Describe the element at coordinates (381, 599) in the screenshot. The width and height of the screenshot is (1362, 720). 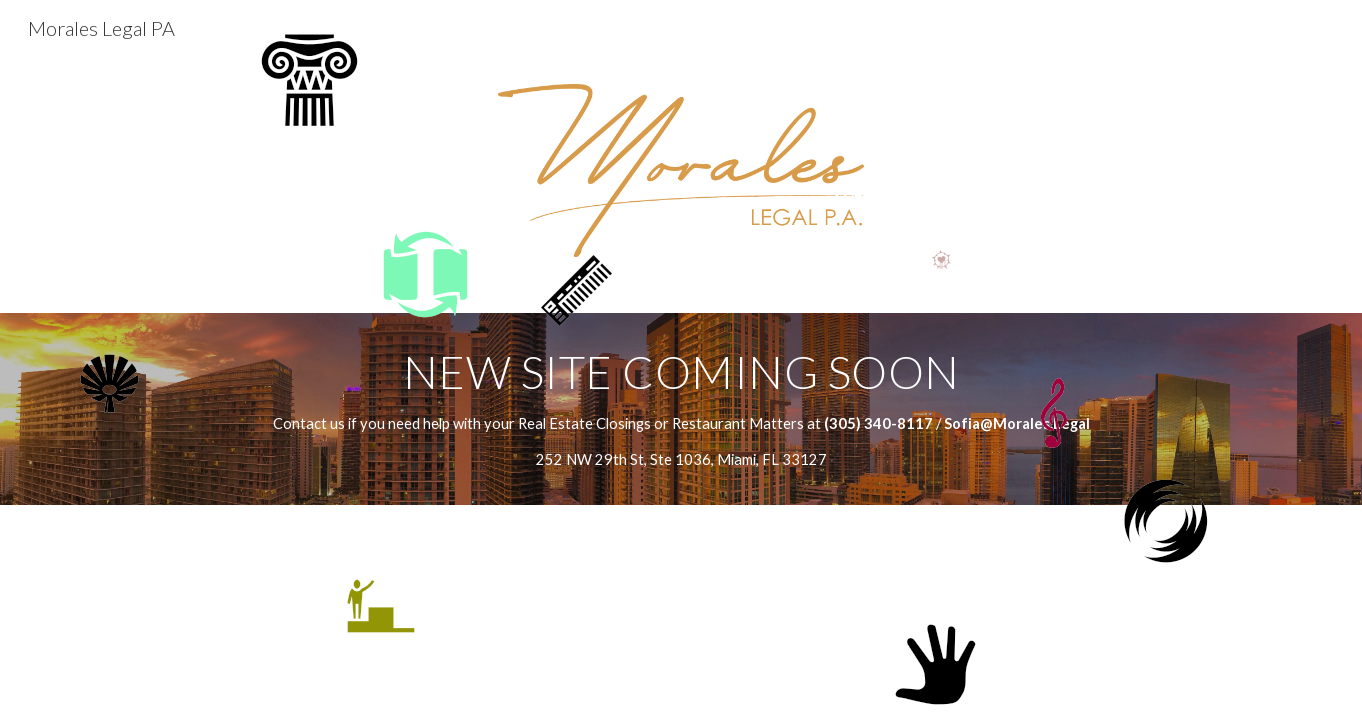
I see `indicates second place ranking or achievement` at that location.